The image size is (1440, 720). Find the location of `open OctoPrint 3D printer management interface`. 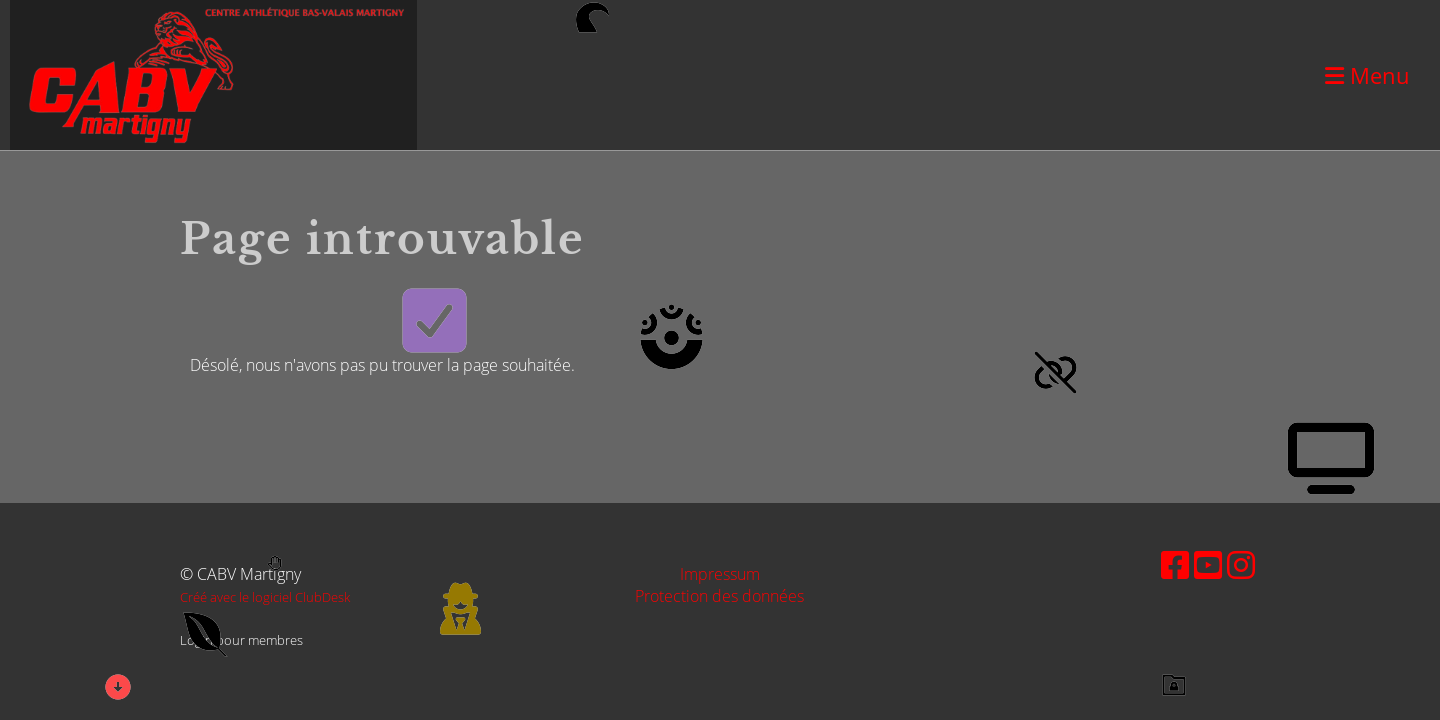

open OctoPrint 3D printer management interface is located at coordinates (592, 17).